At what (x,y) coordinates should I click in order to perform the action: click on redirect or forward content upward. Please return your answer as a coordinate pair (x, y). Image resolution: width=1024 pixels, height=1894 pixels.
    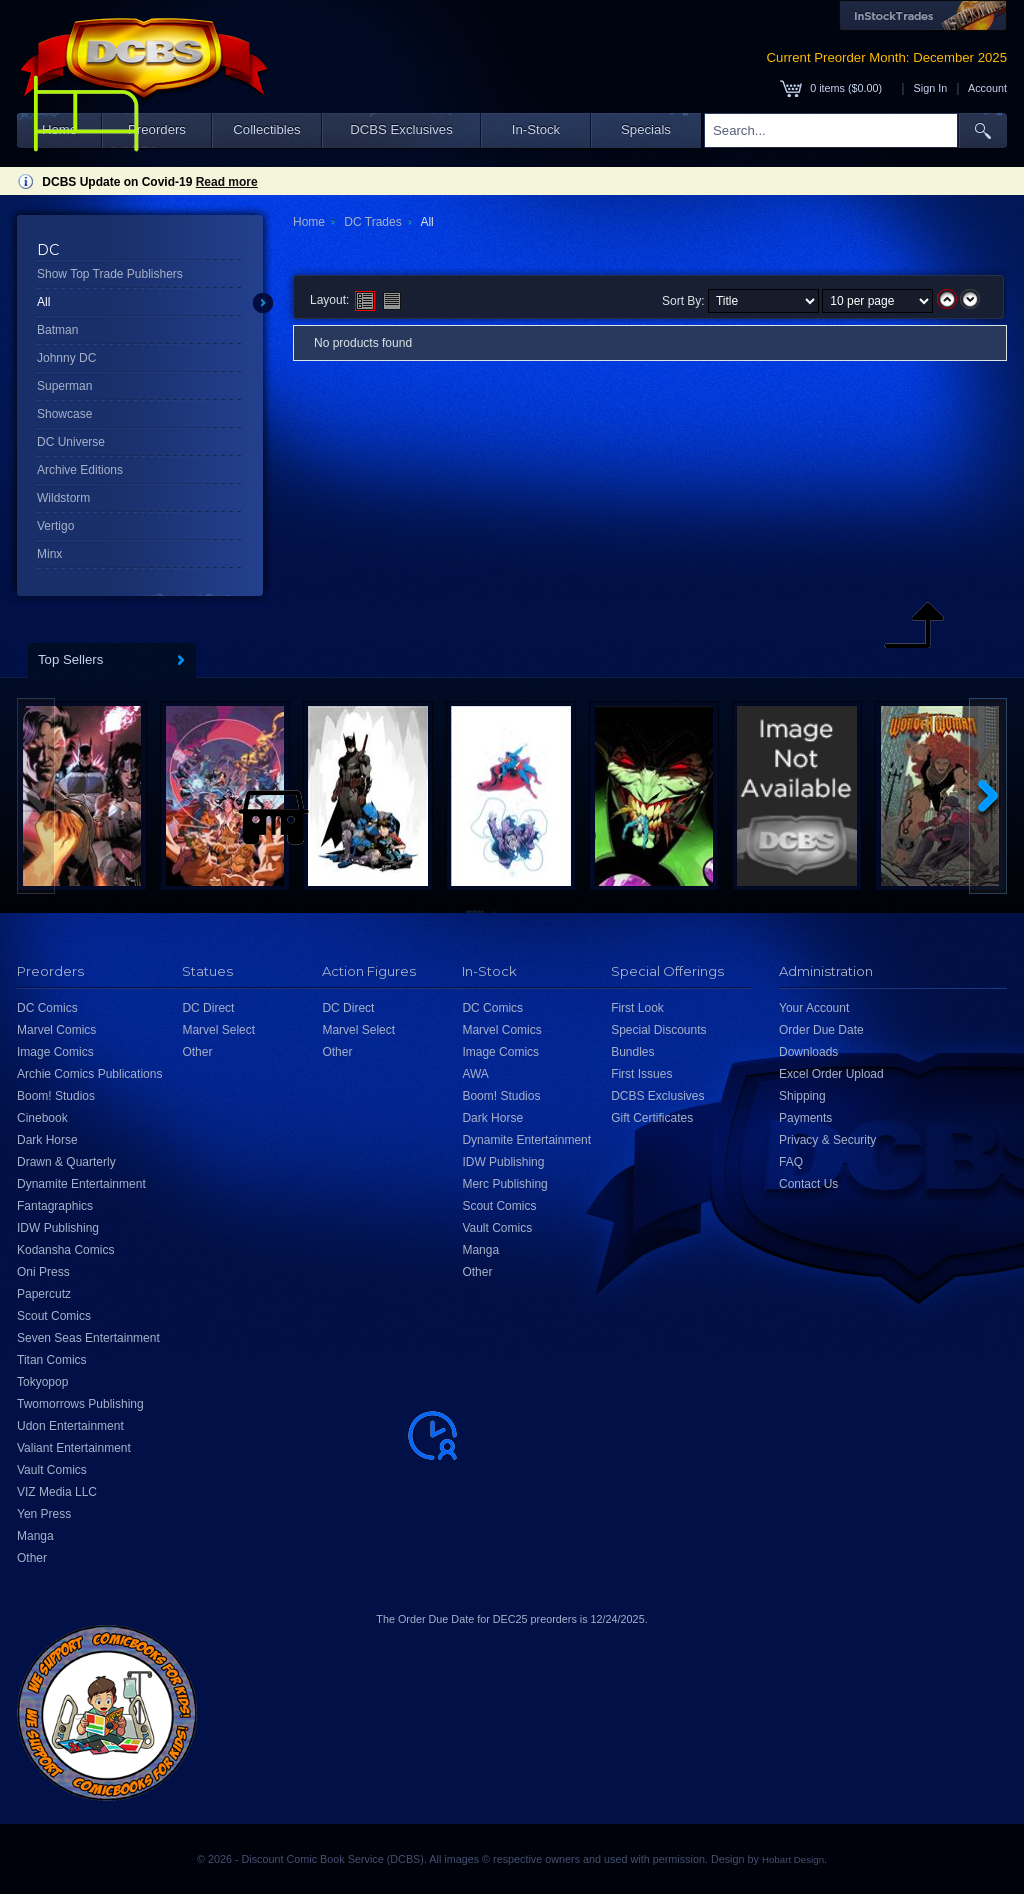
    Looking at the image, I should click on (916, 627).